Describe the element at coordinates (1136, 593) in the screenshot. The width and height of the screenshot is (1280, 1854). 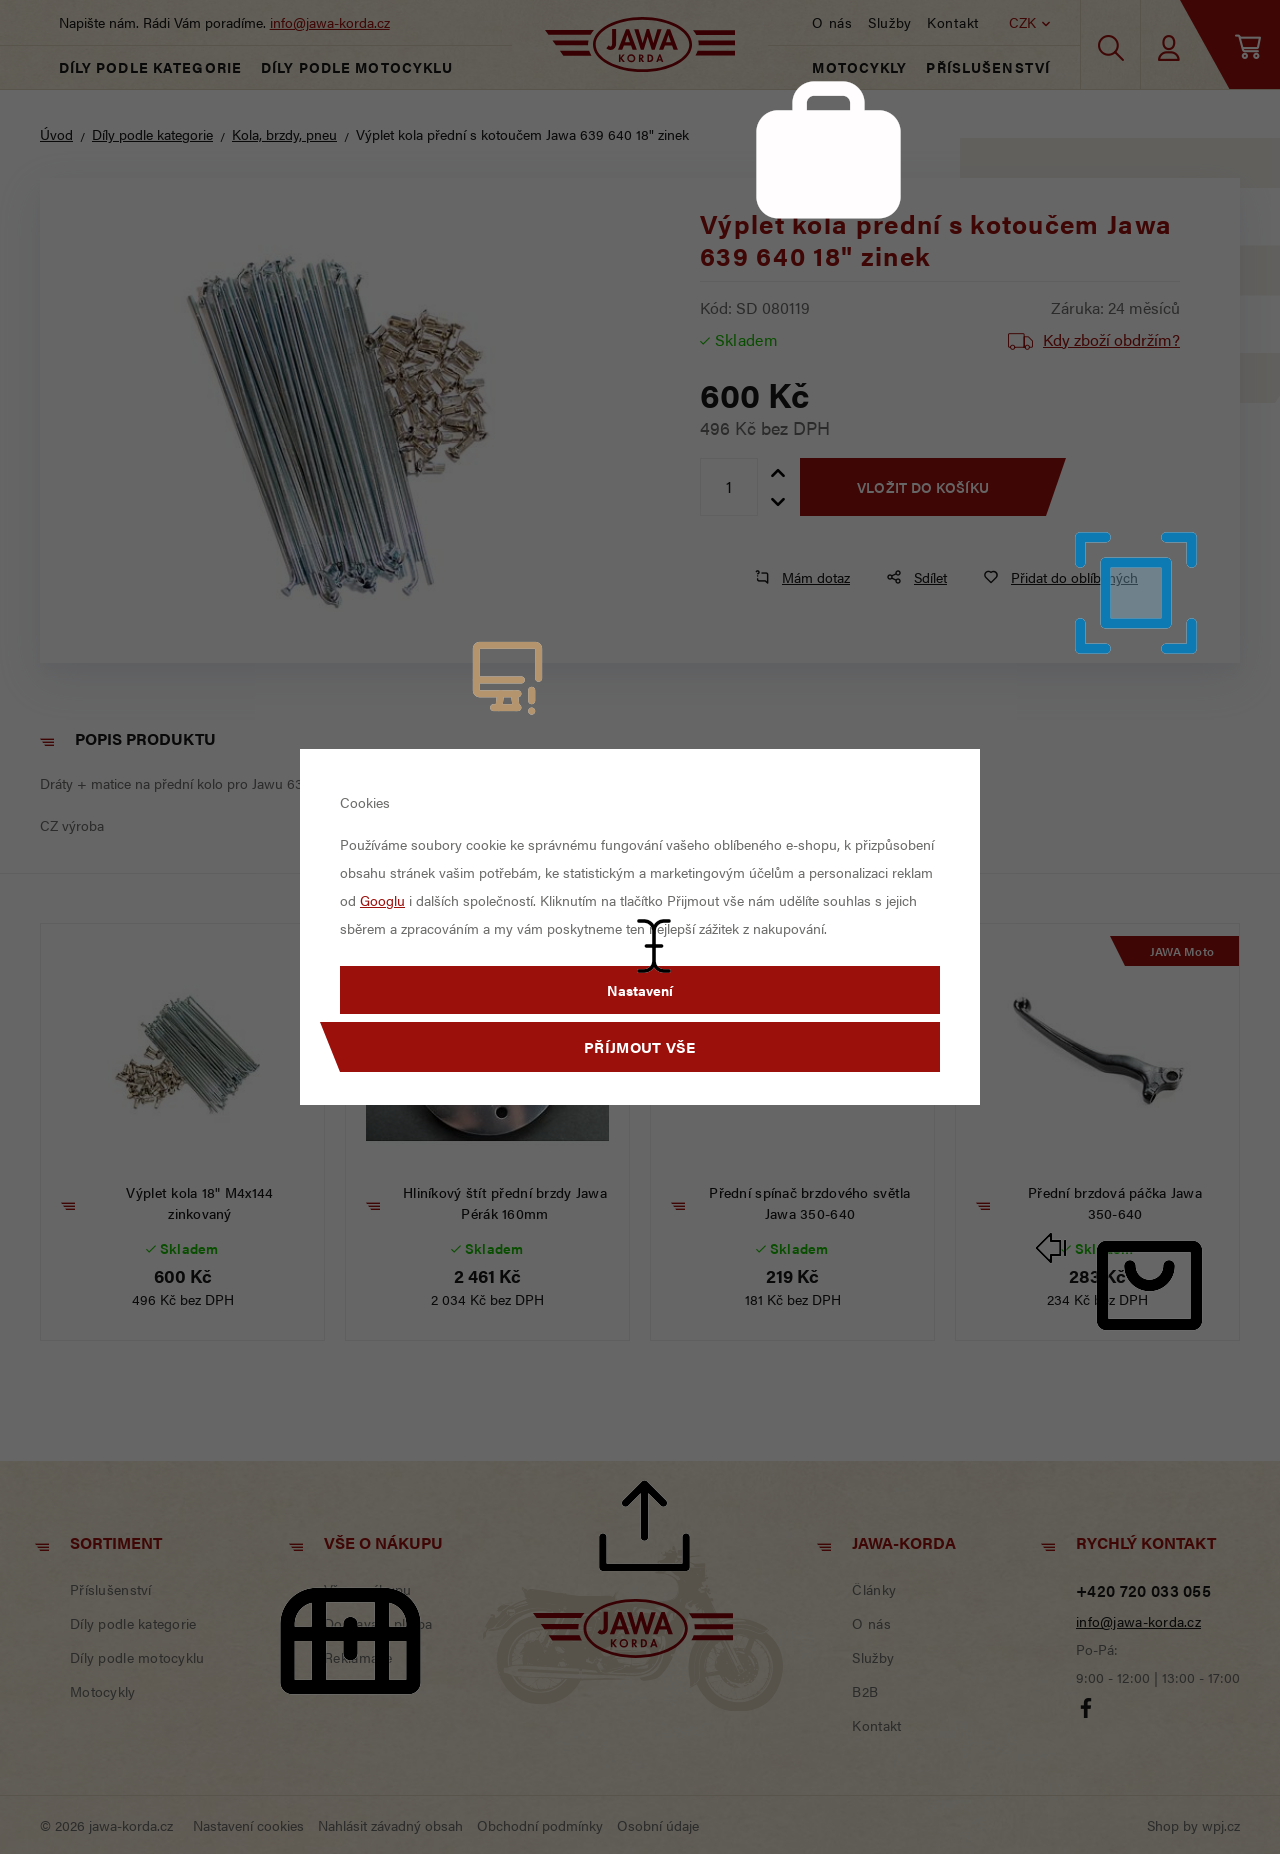
I see `scan a document or QR code` at that location.